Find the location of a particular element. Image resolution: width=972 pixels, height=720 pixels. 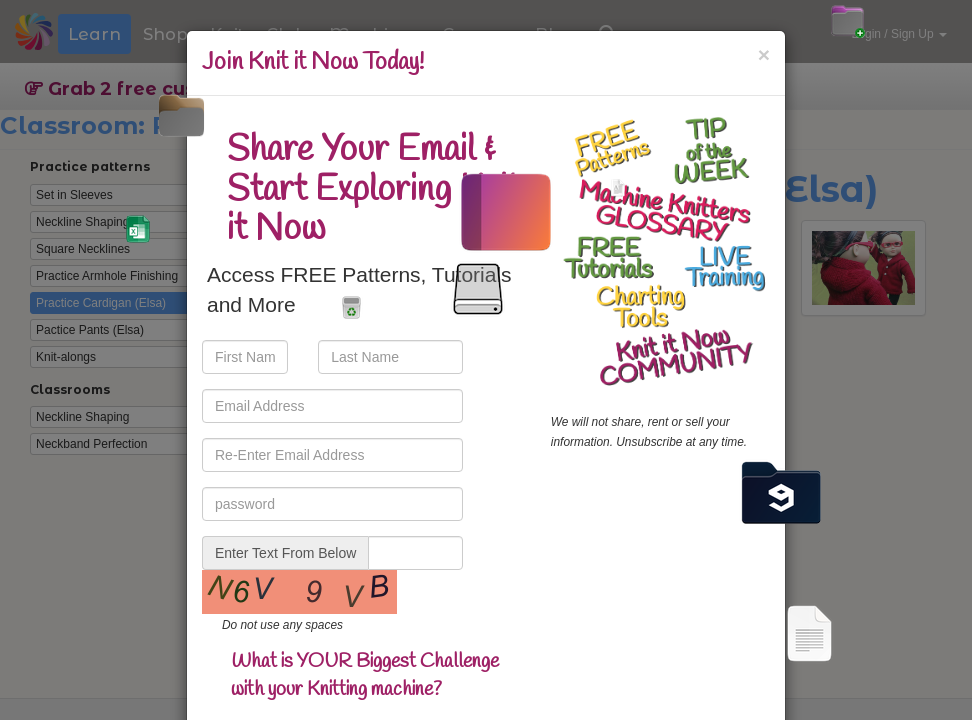

indicates a folder is currently open or expanded is located at coordinates (181, 115).